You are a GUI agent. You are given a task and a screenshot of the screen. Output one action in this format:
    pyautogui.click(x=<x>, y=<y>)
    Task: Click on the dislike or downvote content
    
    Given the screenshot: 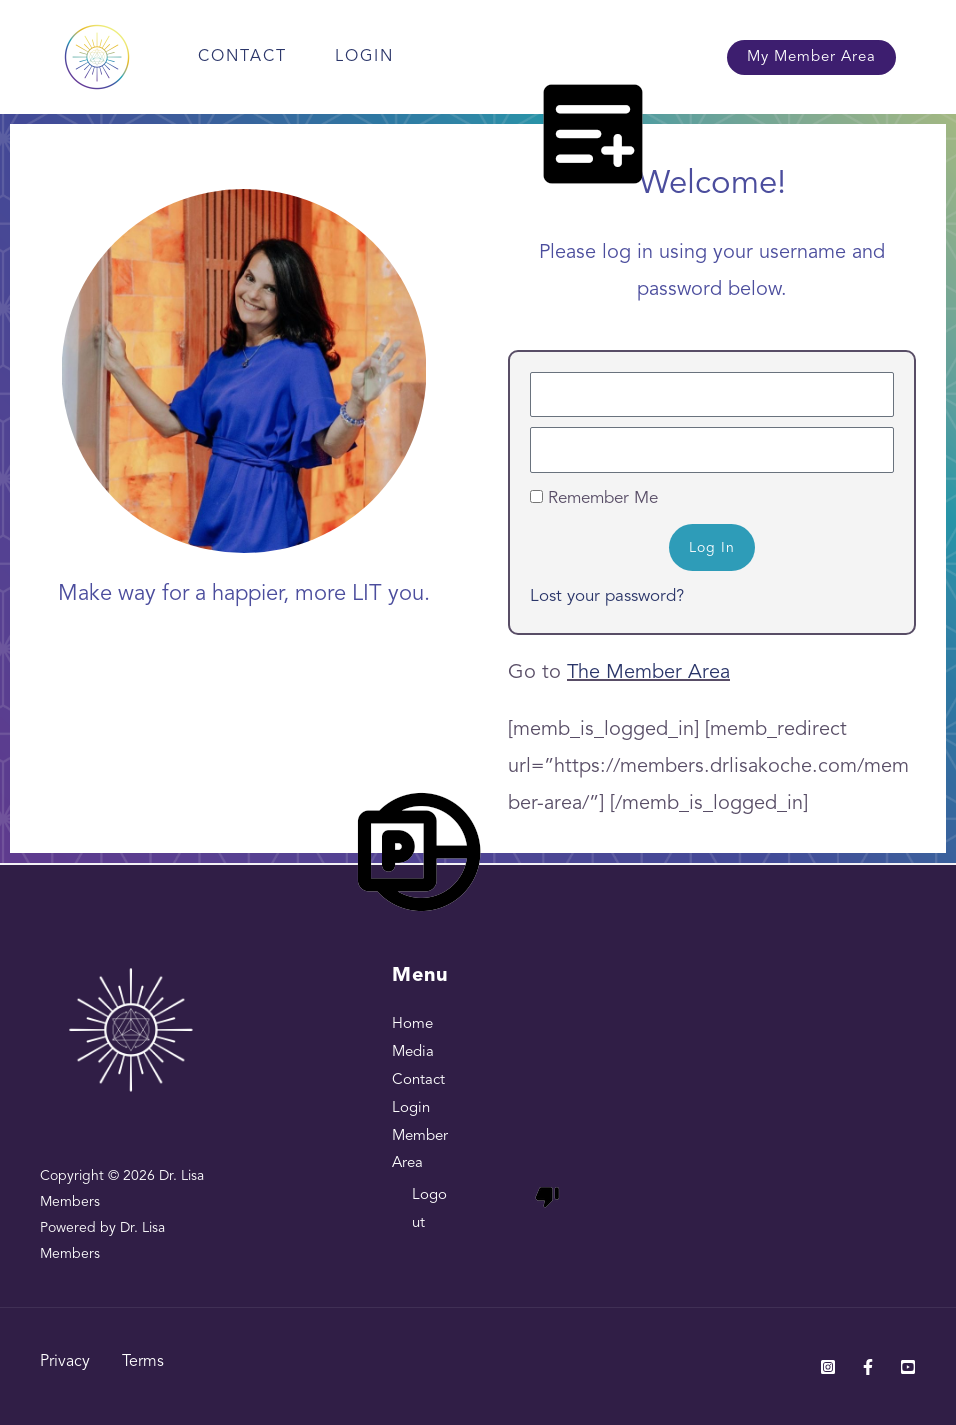 What is the action you would take?
    pyautogui.click(x=547, y=1196)
    